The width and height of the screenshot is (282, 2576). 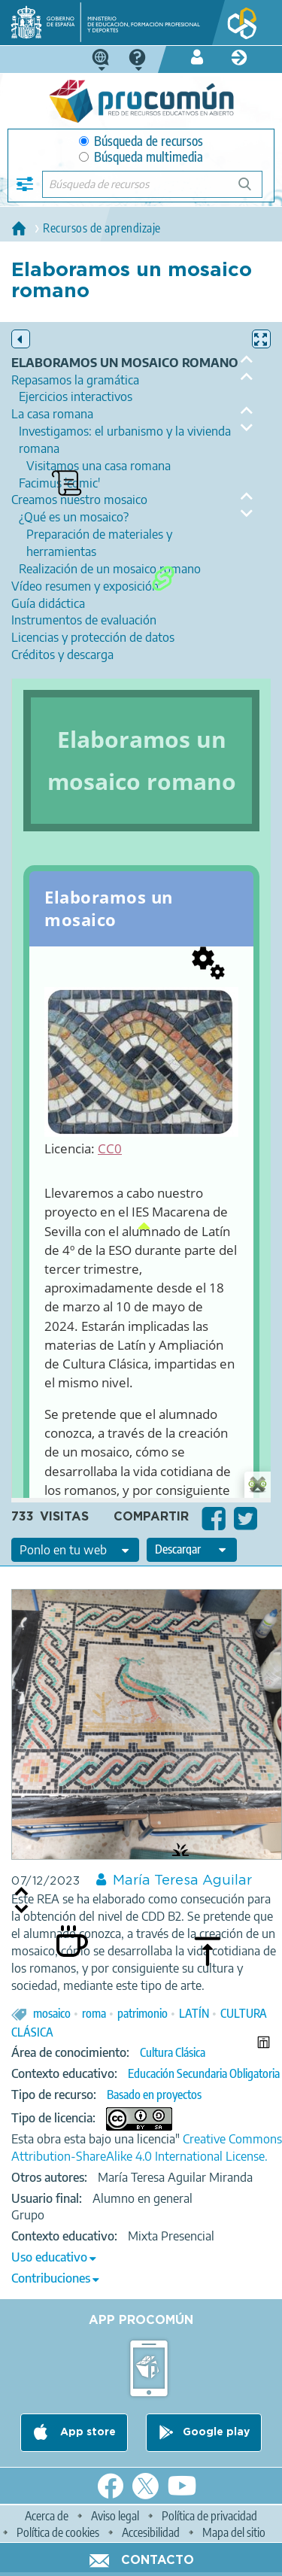 I want to click on view outdoor or nature-related content, so click(x=180, y=1849).